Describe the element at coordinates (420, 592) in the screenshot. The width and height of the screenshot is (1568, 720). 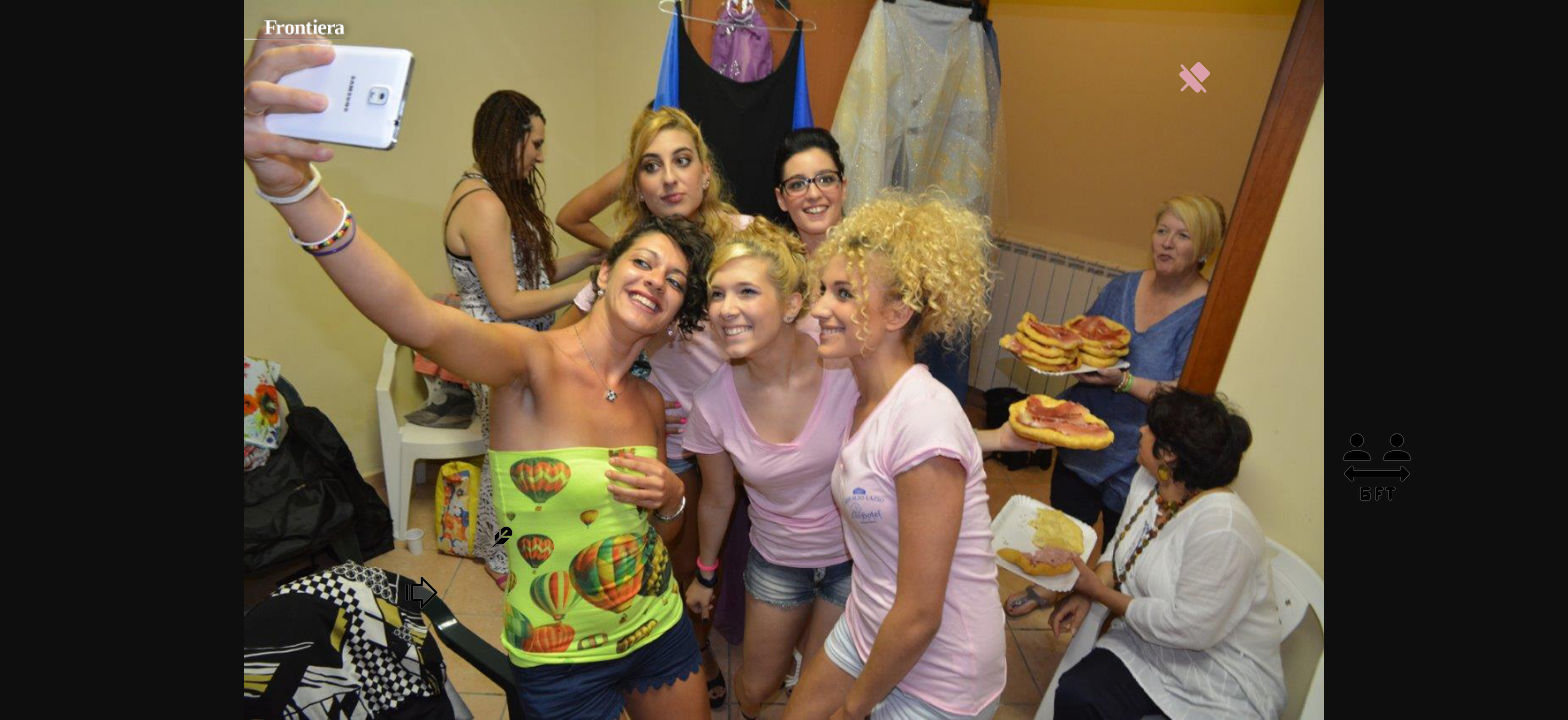
I see `go to next step or screen` at that location.